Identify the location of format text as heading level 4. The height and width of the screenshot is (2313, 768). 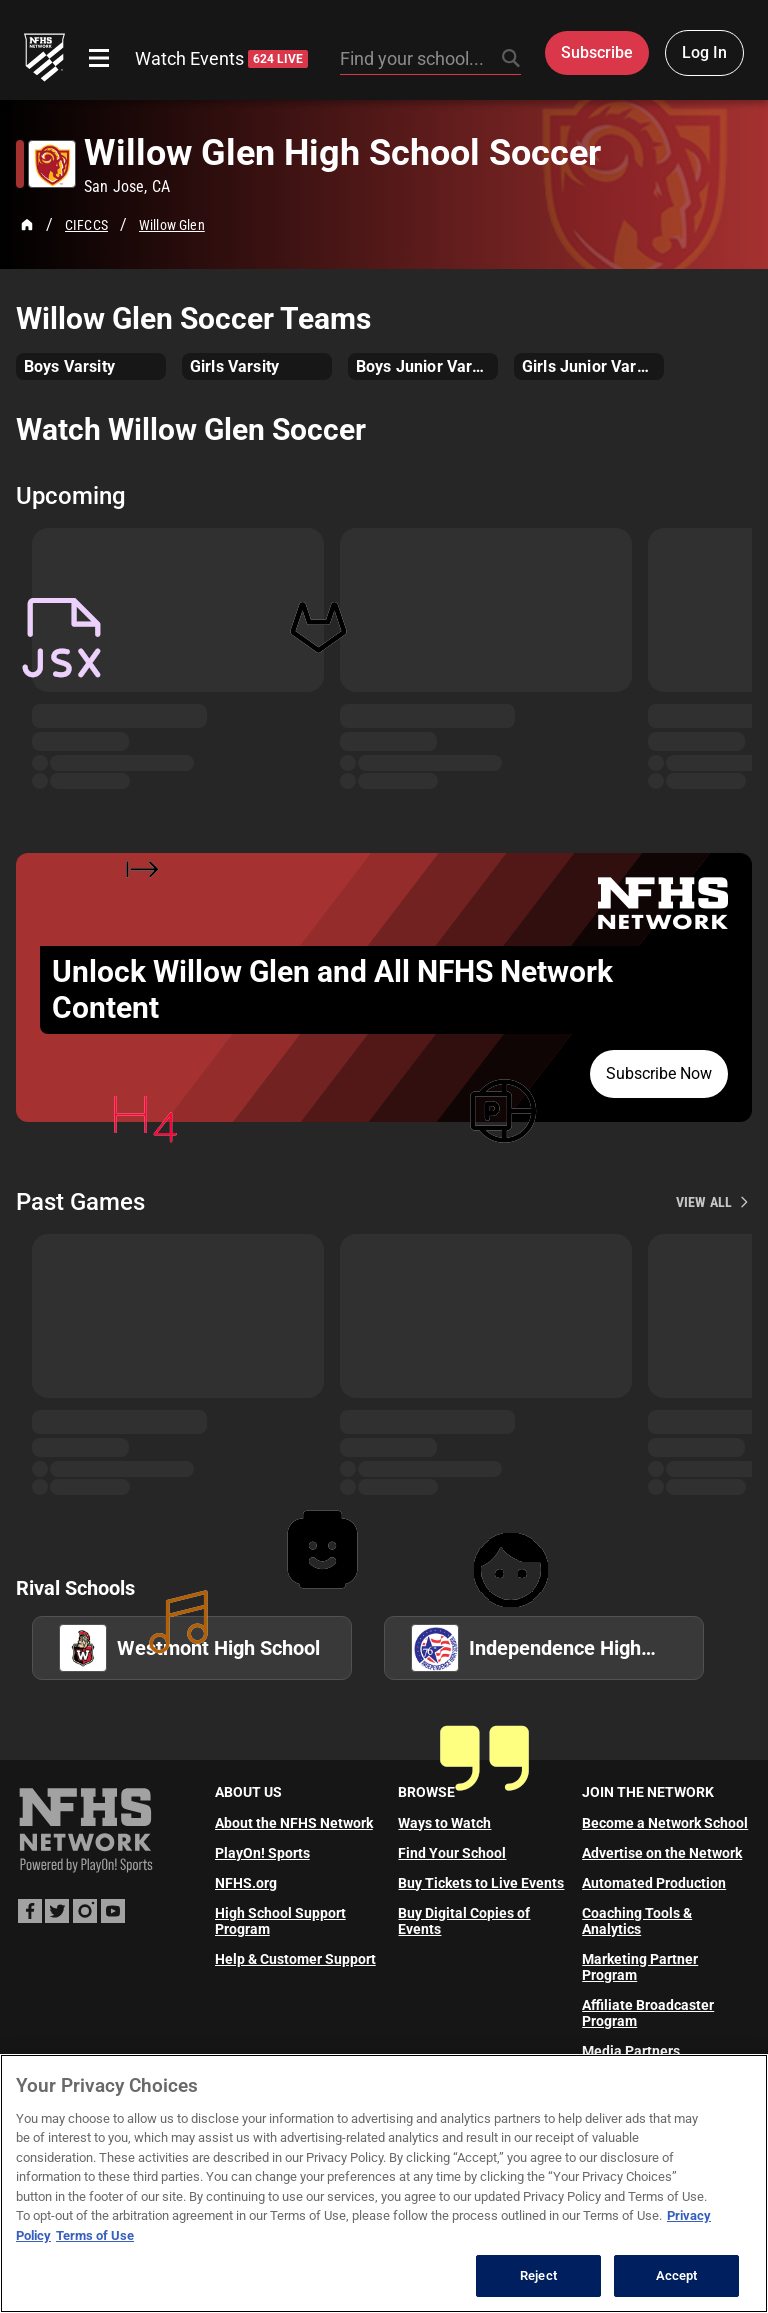
(141, 1118).